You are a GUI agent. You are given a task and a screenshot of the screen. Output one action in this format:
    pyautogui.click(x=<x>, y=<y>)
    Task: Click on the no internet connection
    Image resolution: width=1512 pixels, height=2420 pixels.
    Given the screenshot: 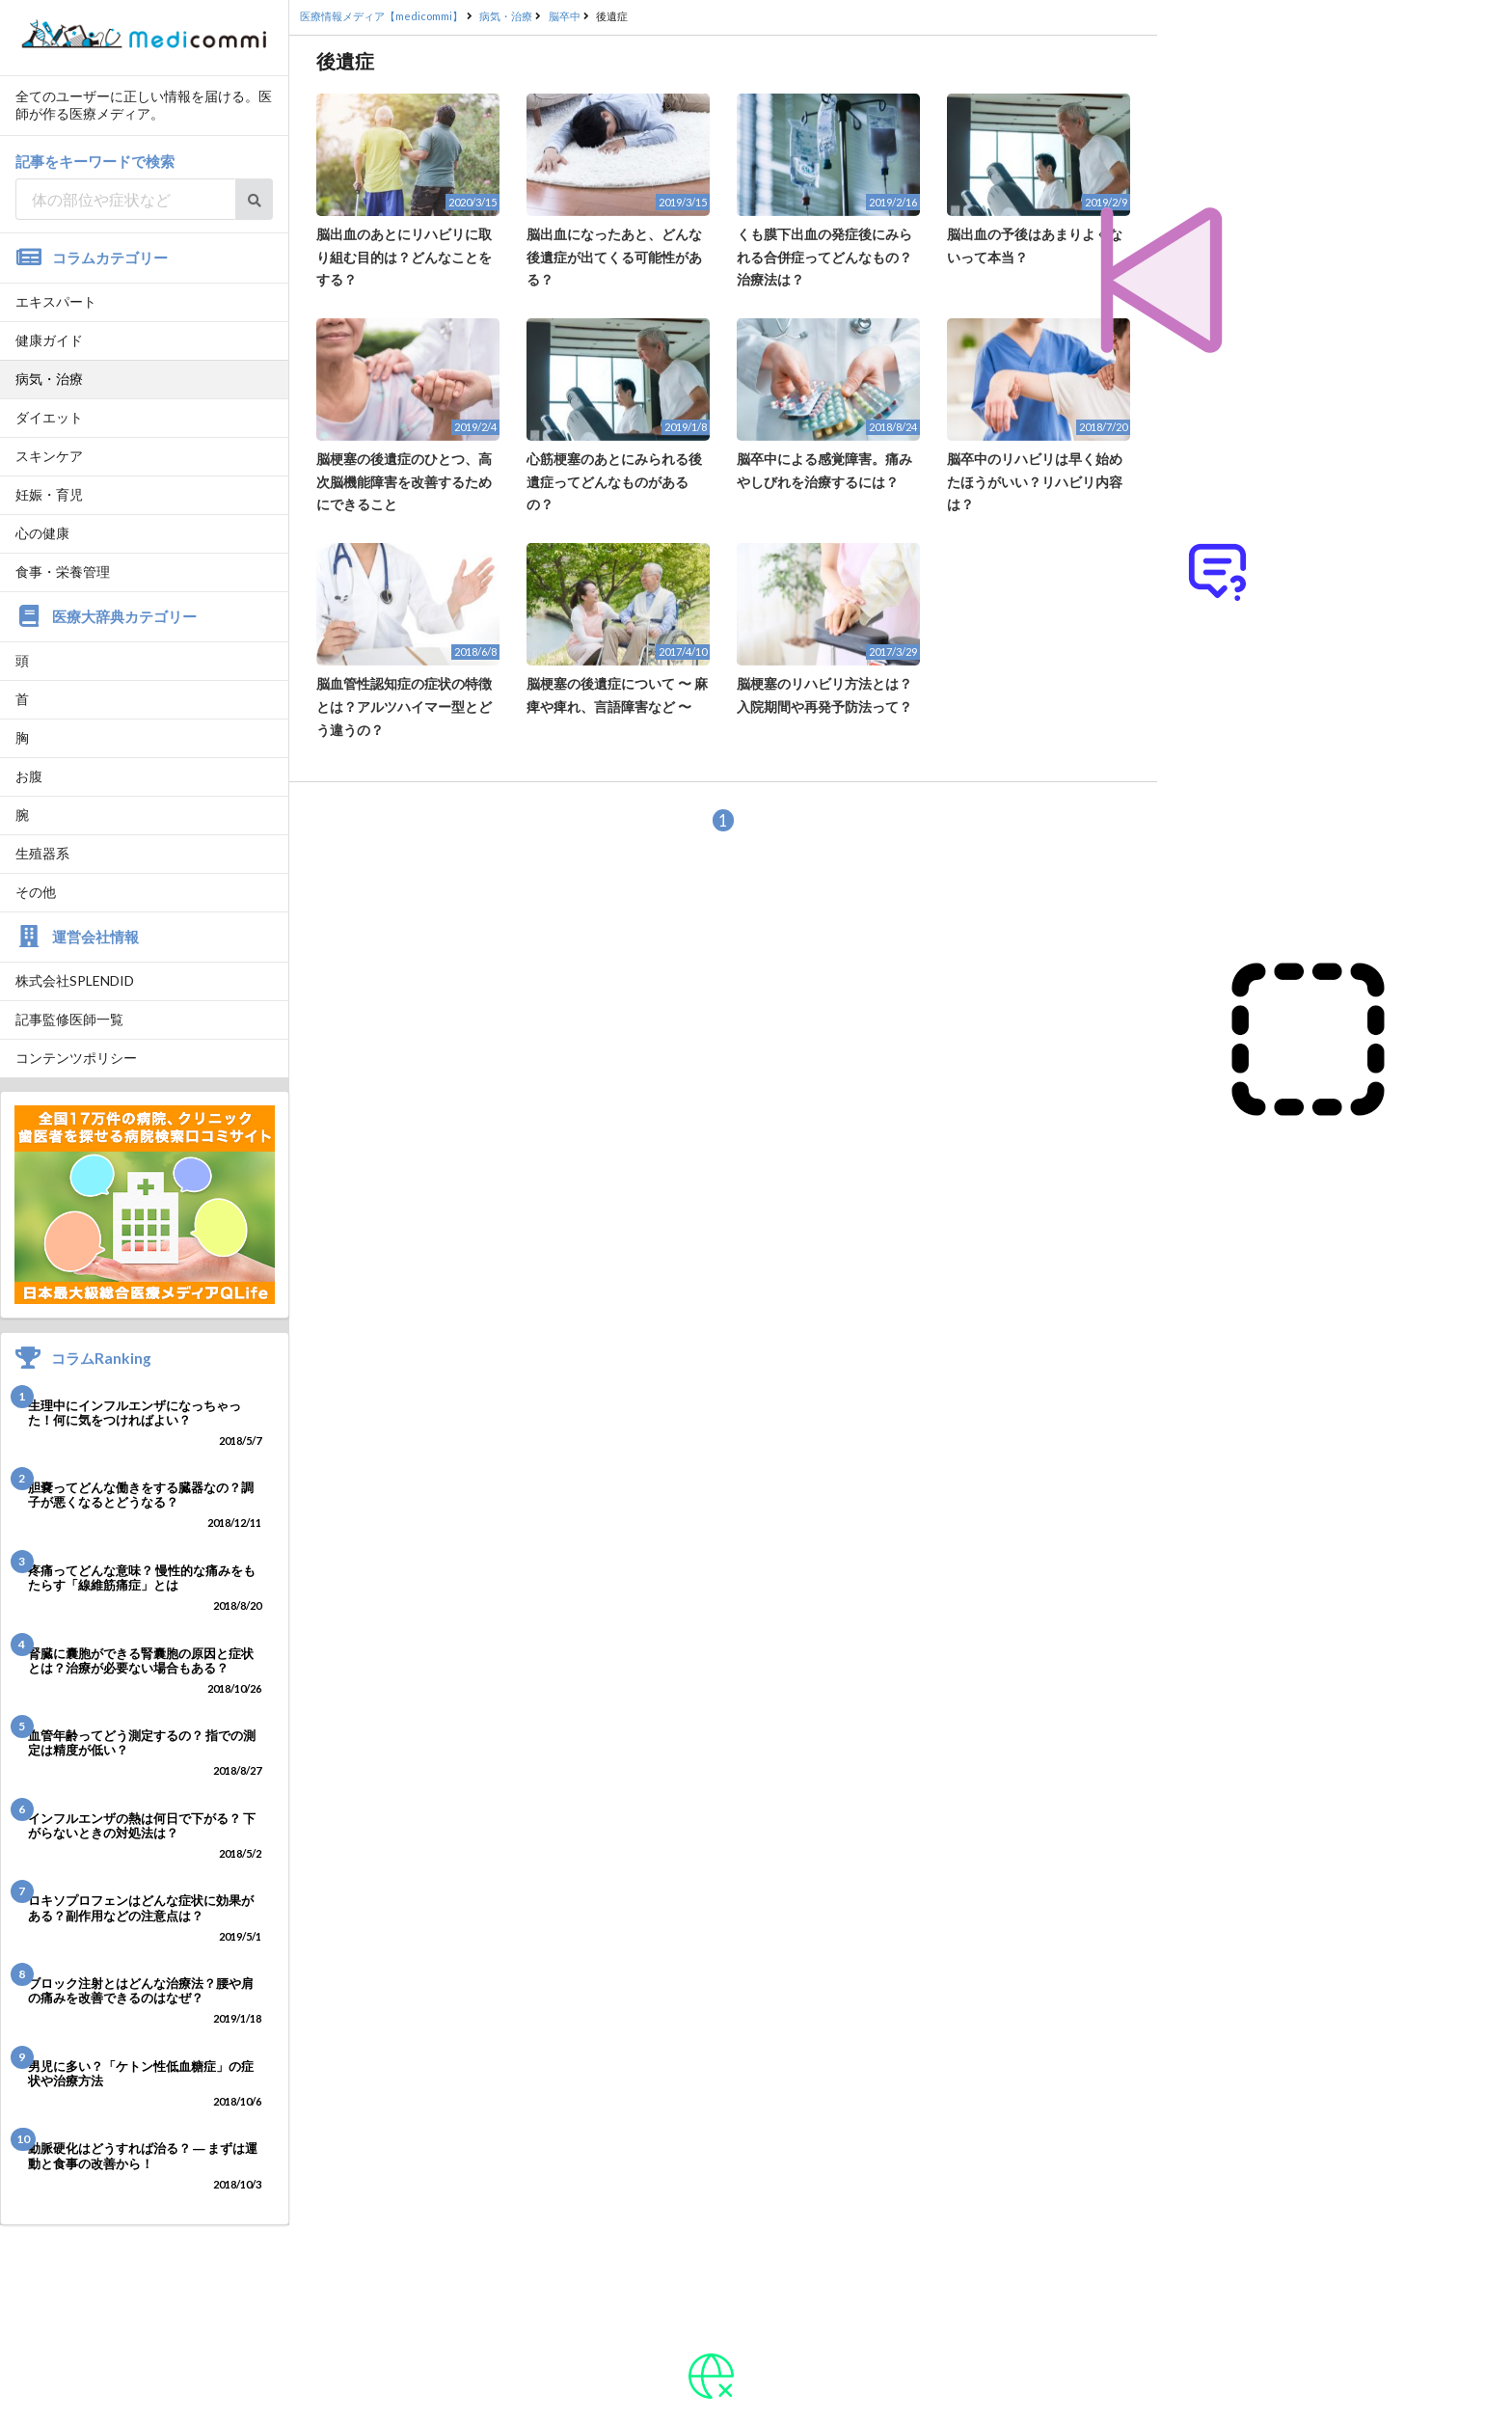 What is the action you would take?
    pyautogui.click(x=711, y=2376)
    